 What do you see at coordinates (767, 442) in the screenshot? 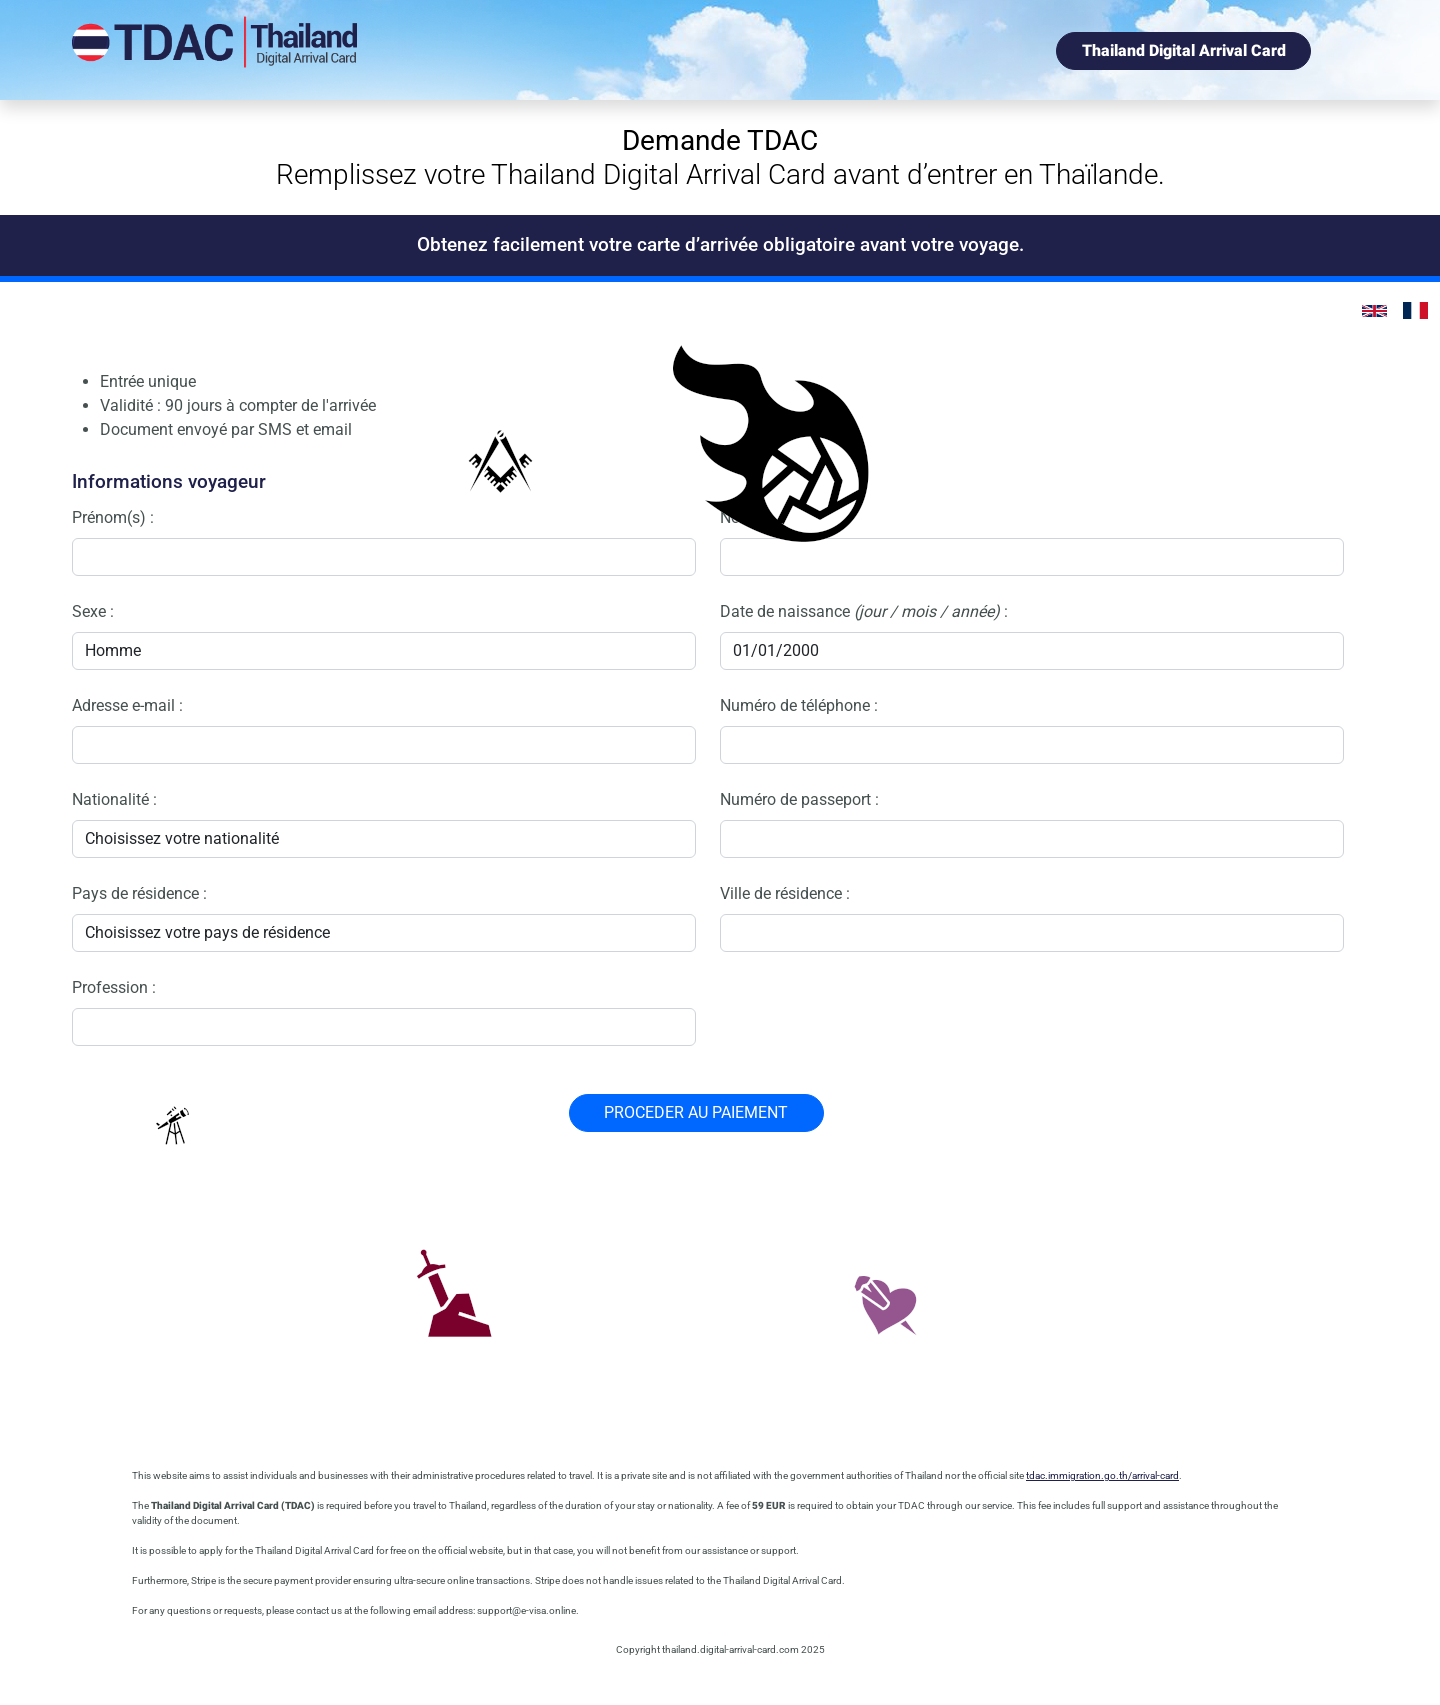
I see `fire-type attack or ability in a game` at bounding box center [767, 442].